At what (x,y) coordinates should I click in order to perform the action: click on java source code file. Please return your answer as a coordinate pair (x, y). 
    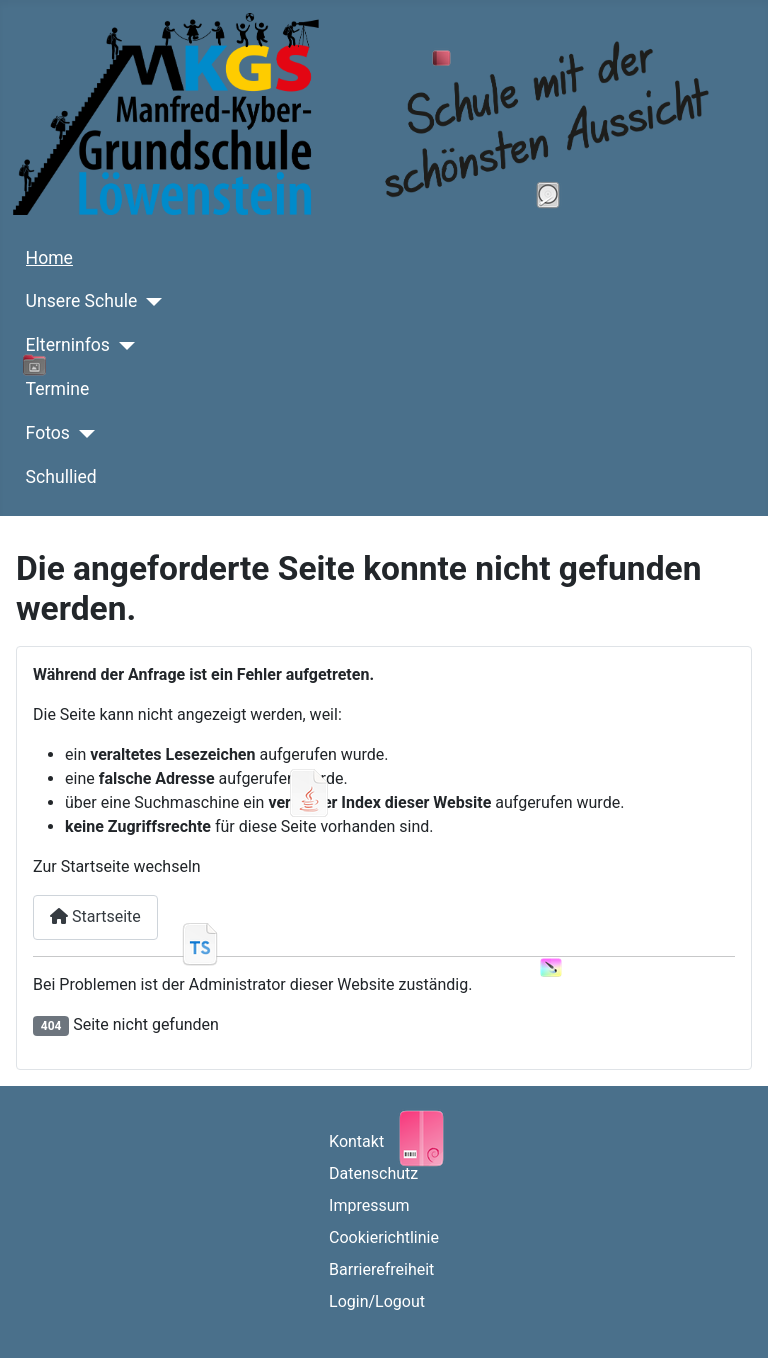
    Looking at the image, I should click on (309, 793).